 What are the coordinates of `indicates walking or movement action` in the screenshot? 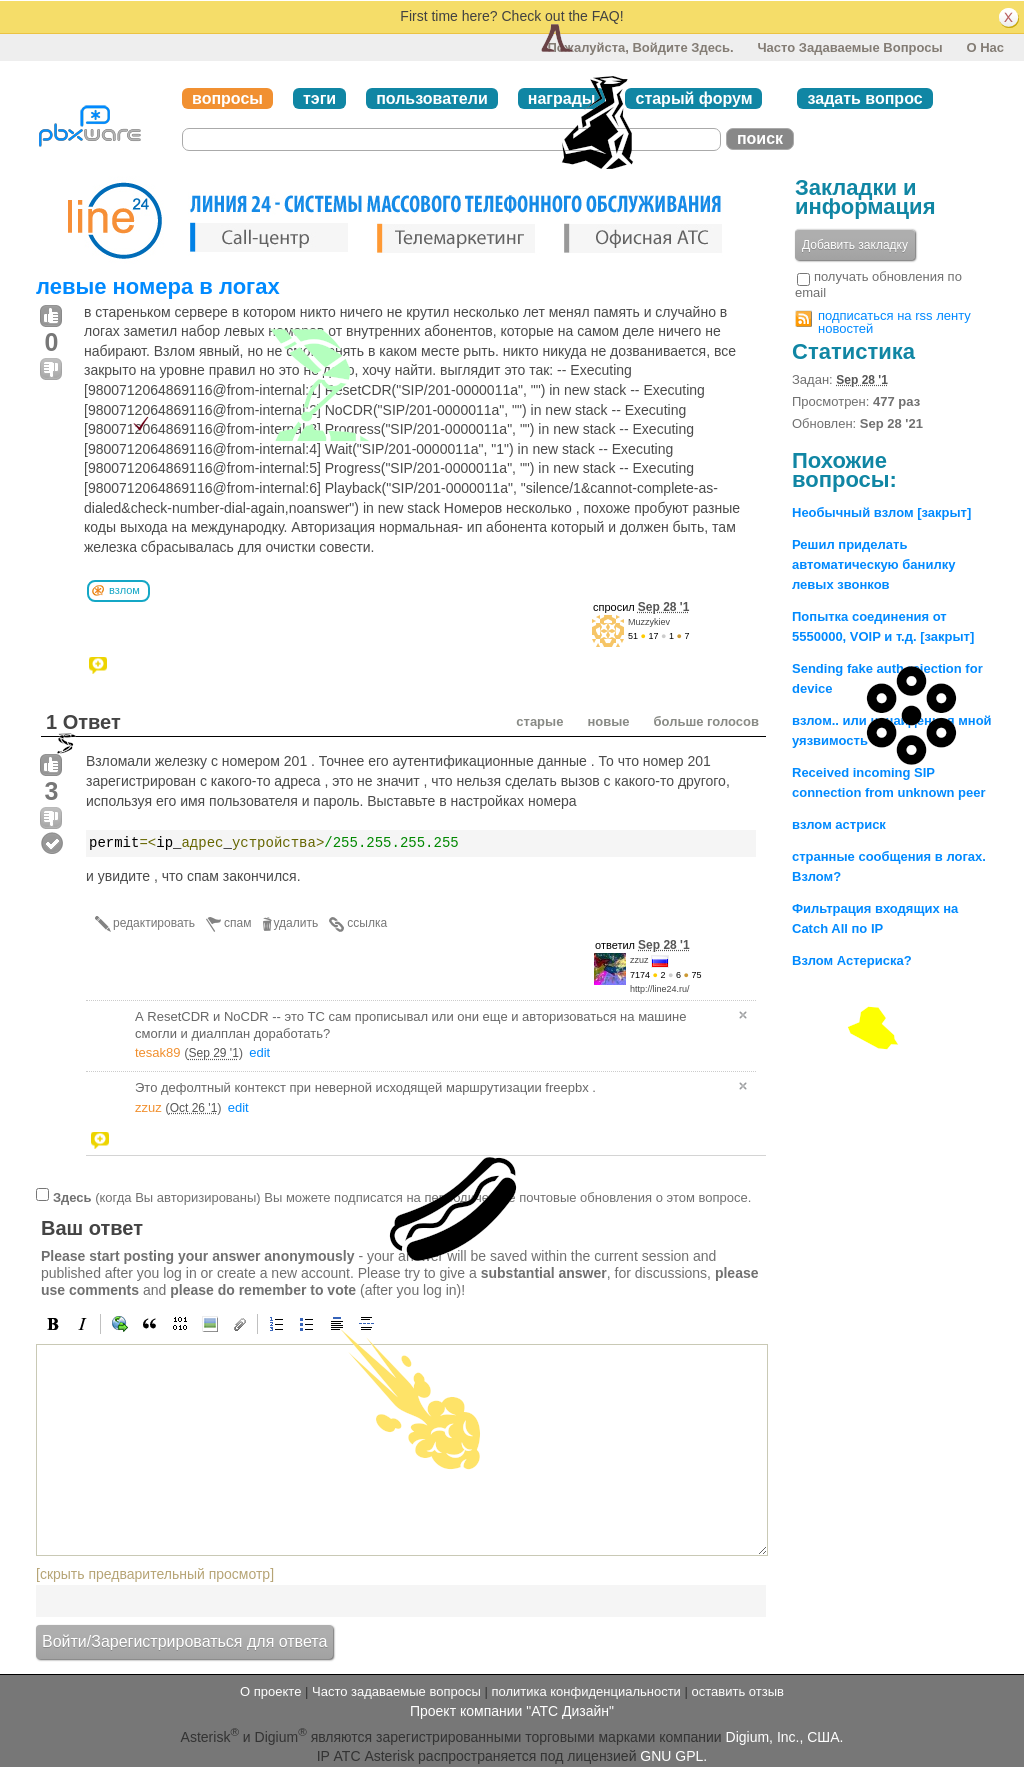 It's located at (557, 38).